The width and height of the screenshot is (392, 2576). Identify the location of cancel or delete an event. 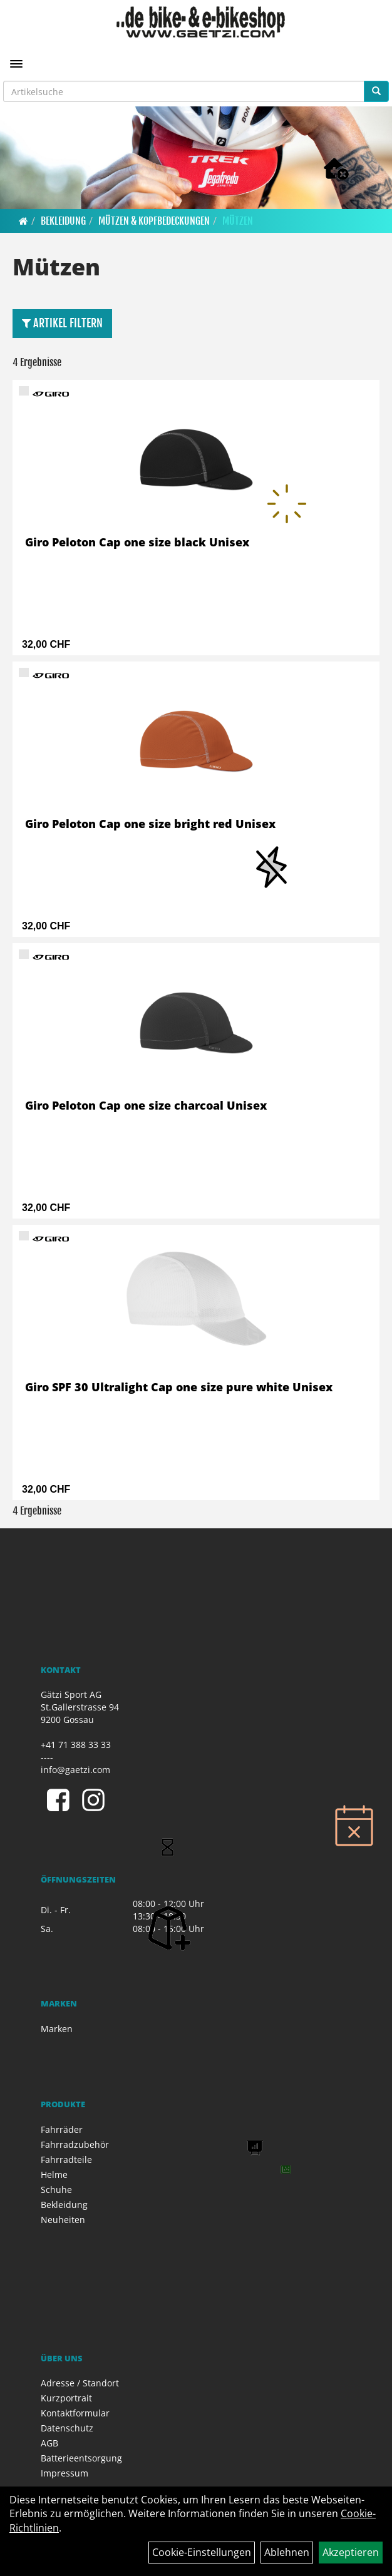
(354, 1827).